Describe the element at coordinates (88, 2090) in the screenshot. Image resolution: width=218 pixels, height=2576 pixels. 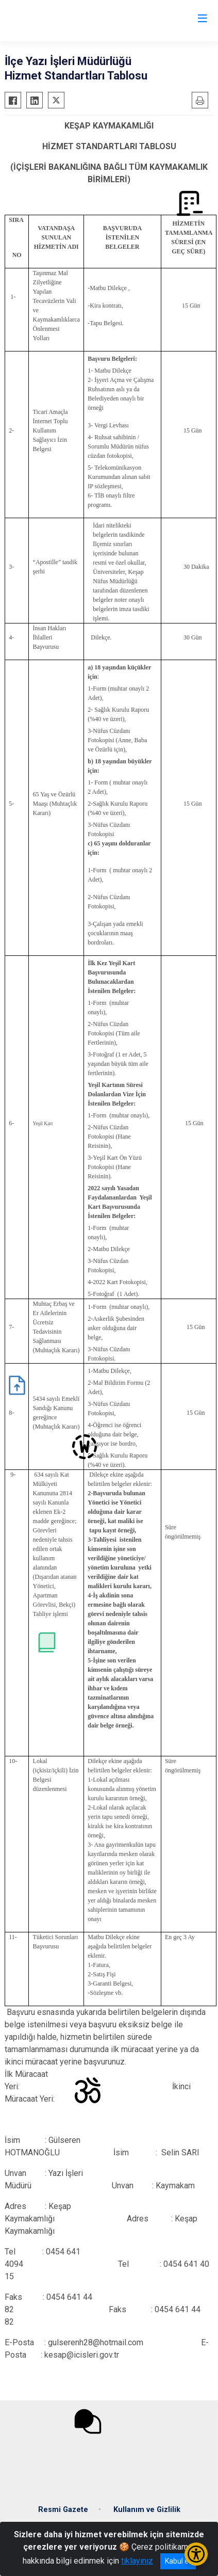
I see `indicates hinduism or hindu-related content` at that location.